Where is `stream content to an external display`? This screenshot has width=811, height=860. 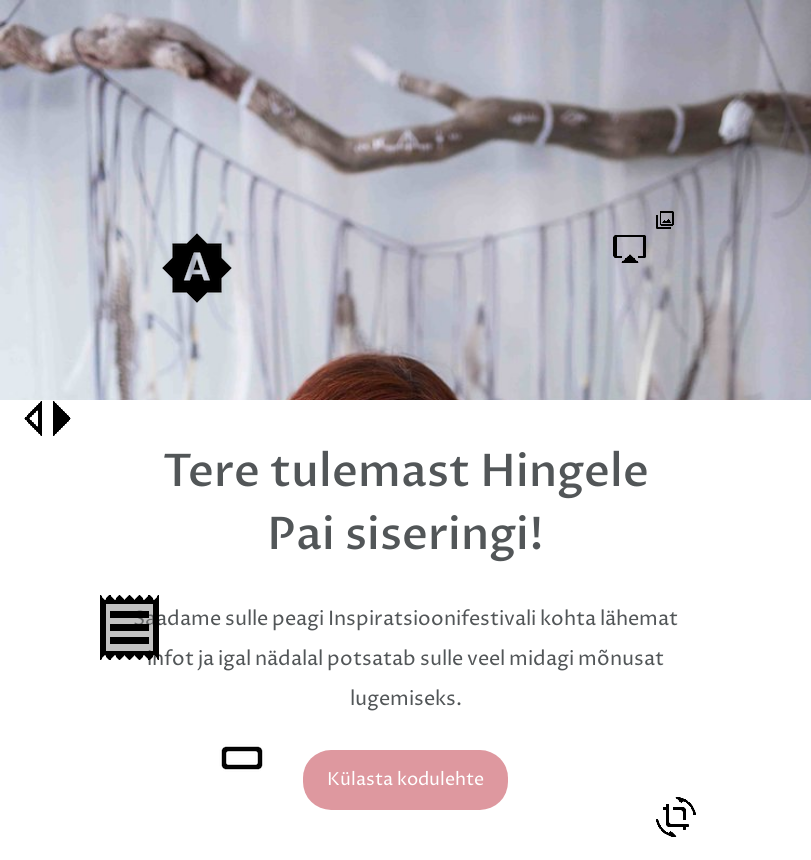
stream content to an external display is located at coordinates (630, 248).